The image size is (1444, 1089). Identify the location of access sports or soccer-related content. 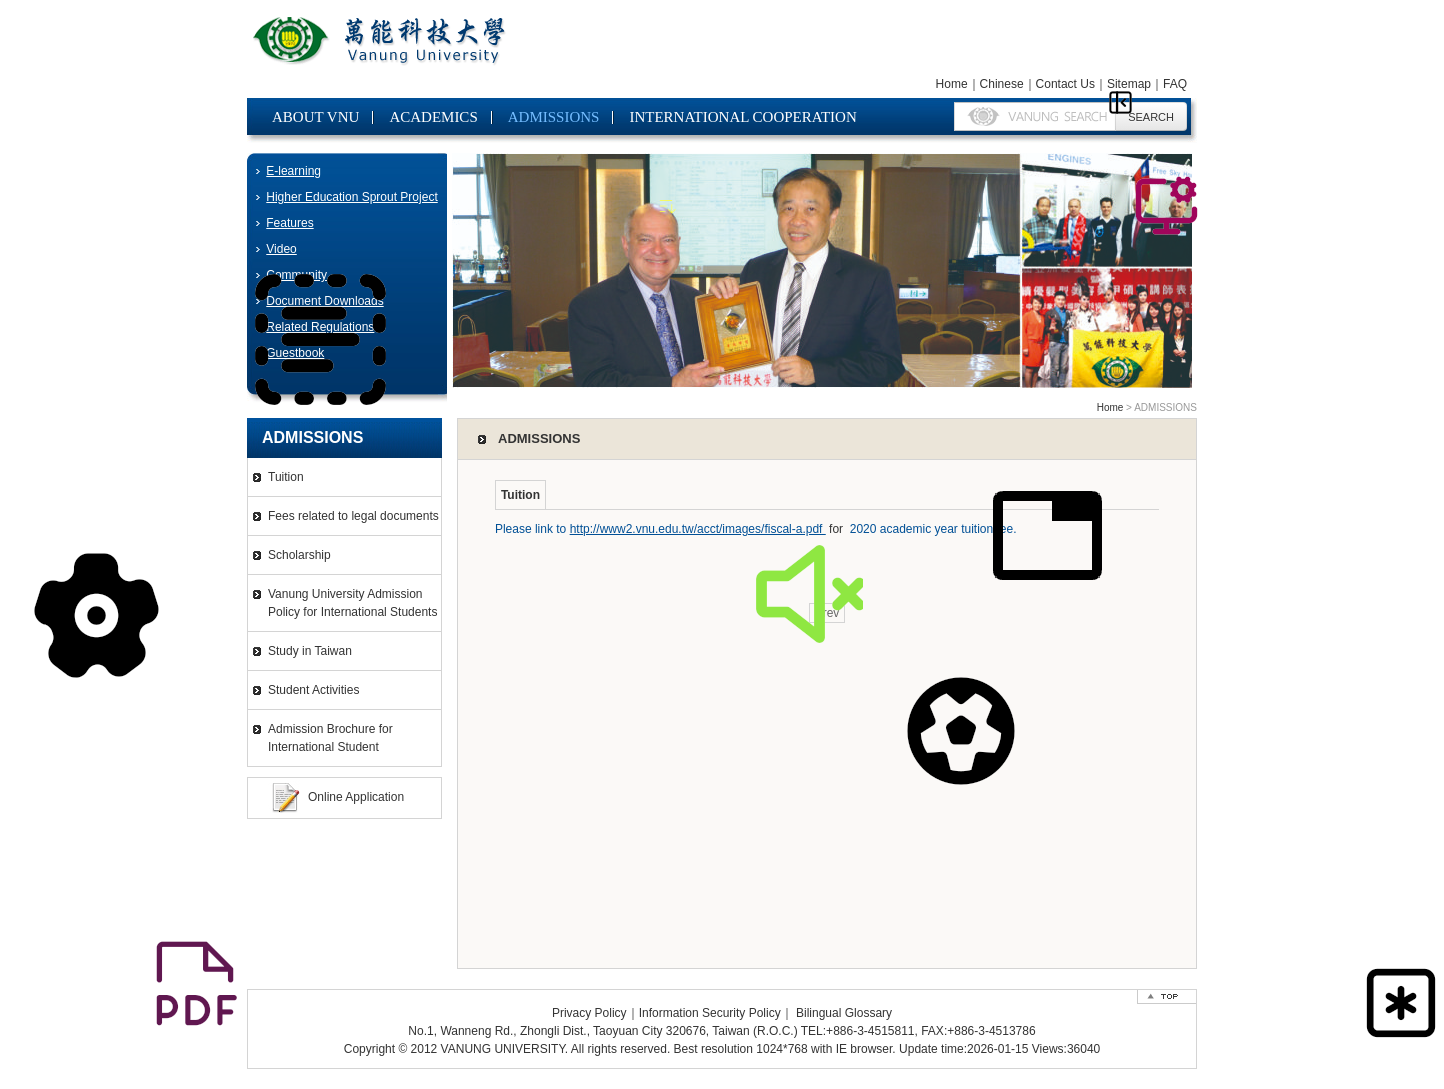
(961, 731).